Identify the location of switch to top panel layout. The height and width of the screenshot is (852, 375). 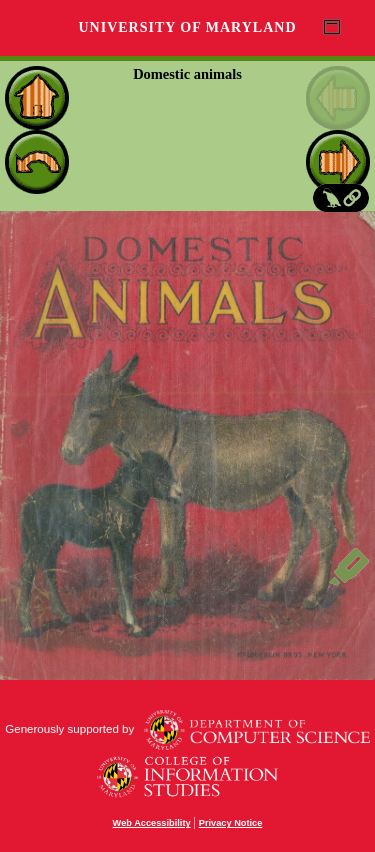
(332, 27).